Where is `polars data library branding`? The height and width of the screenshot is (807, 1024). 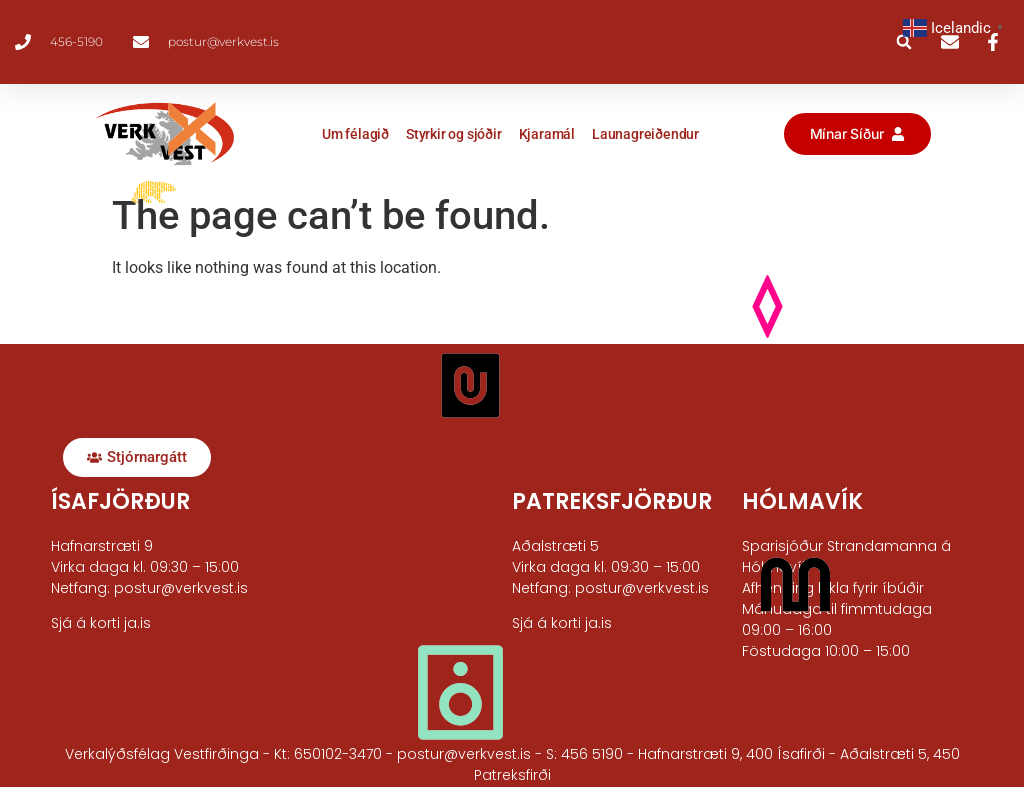
polars data library branding is located at coordinates (154, 192).